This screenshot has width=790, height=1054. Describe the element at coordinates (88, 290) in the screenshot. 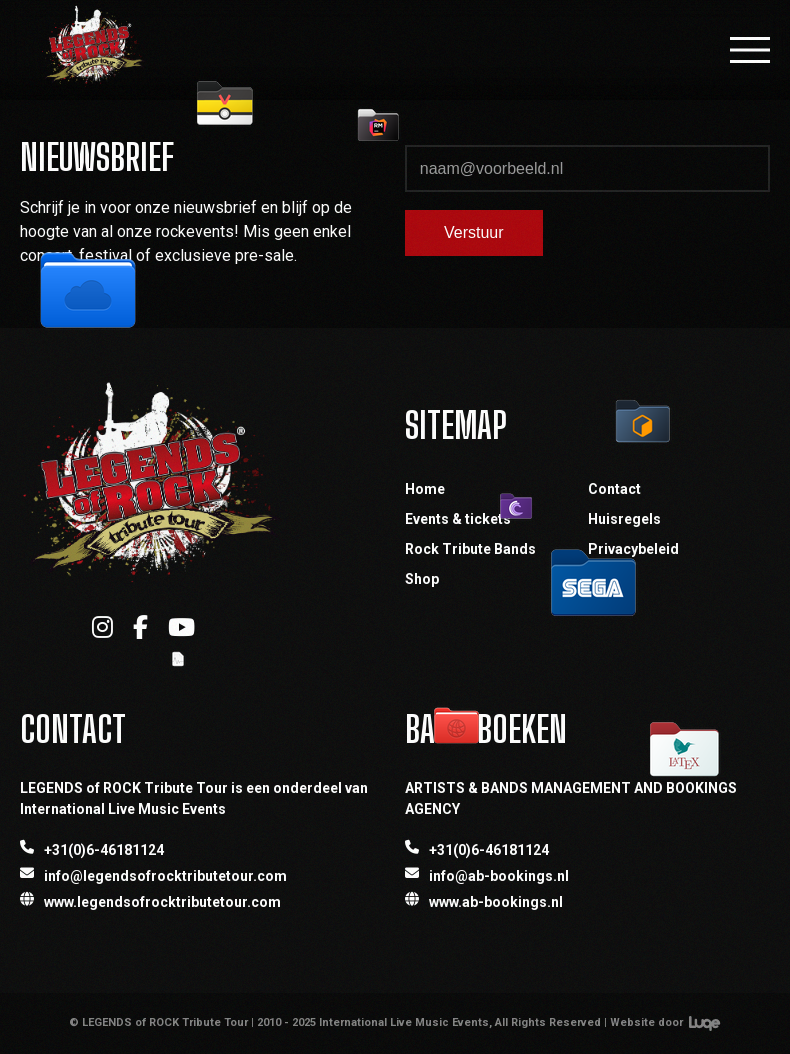

I see `access cloud-synced files and folders` at that location.